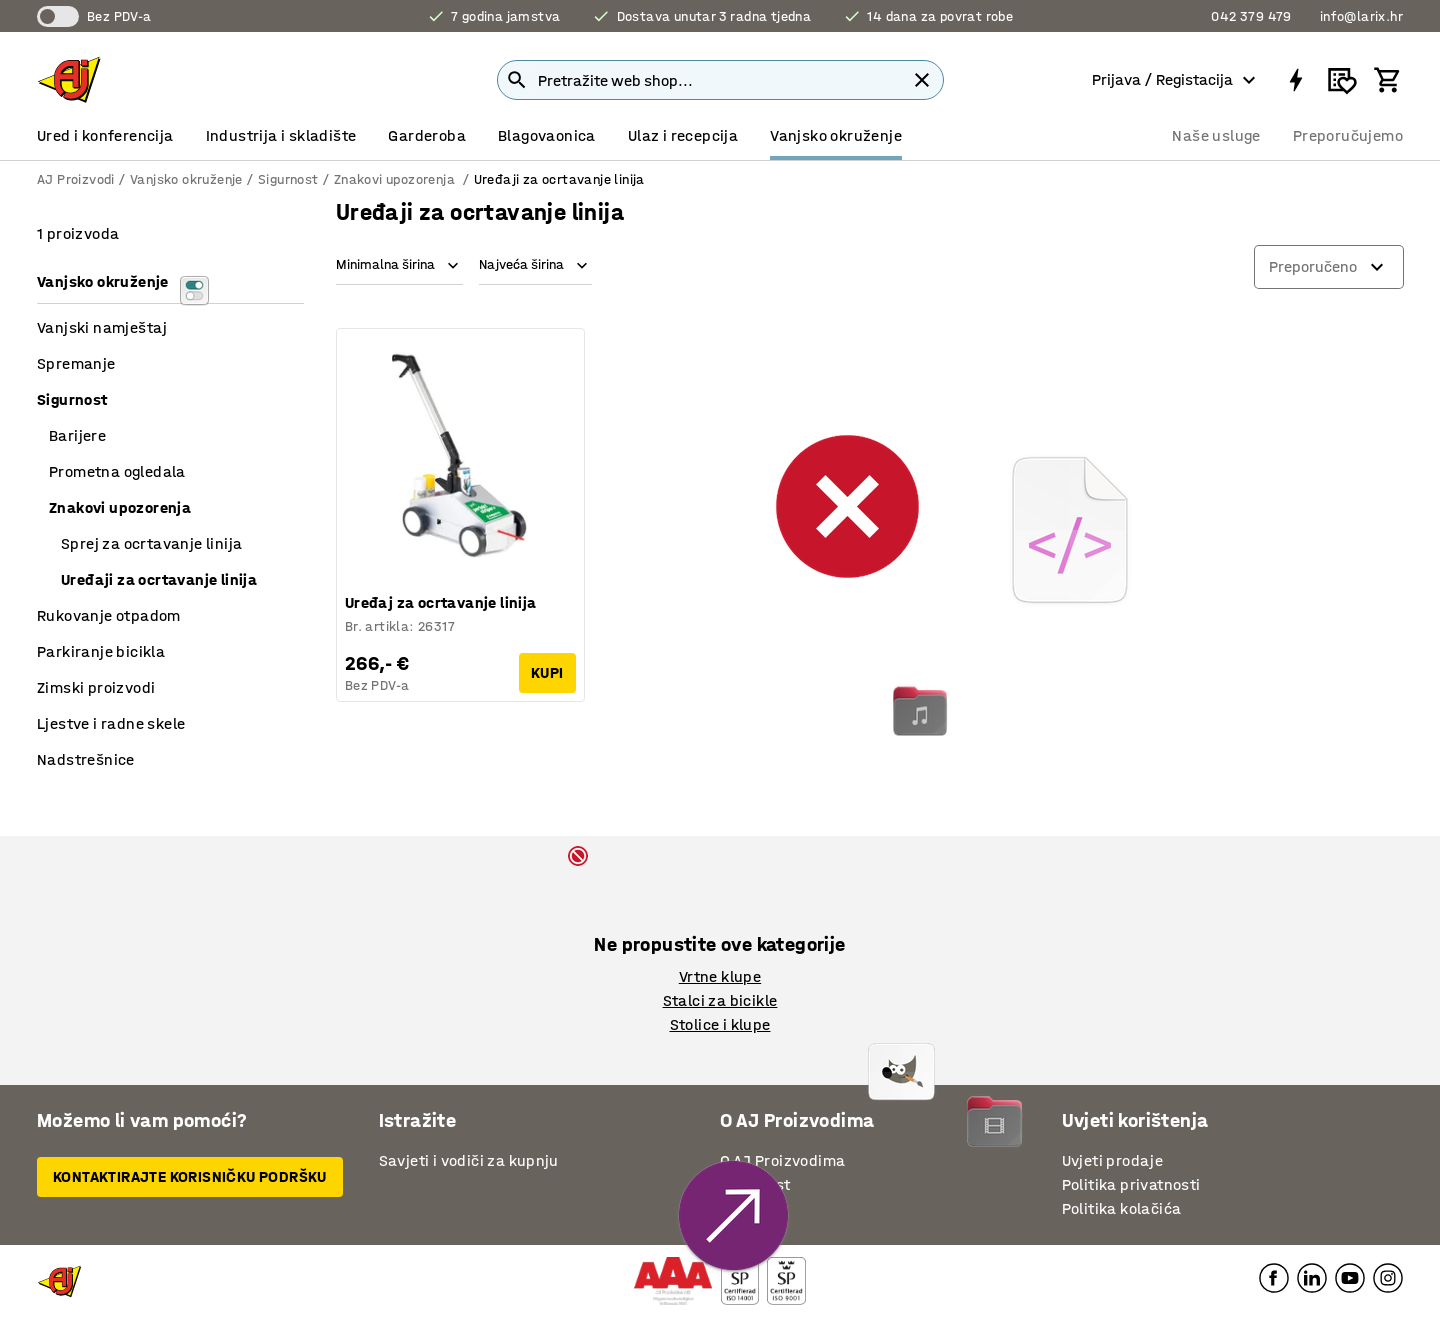  I want to click on open your videos folder, so click(994, 1121).